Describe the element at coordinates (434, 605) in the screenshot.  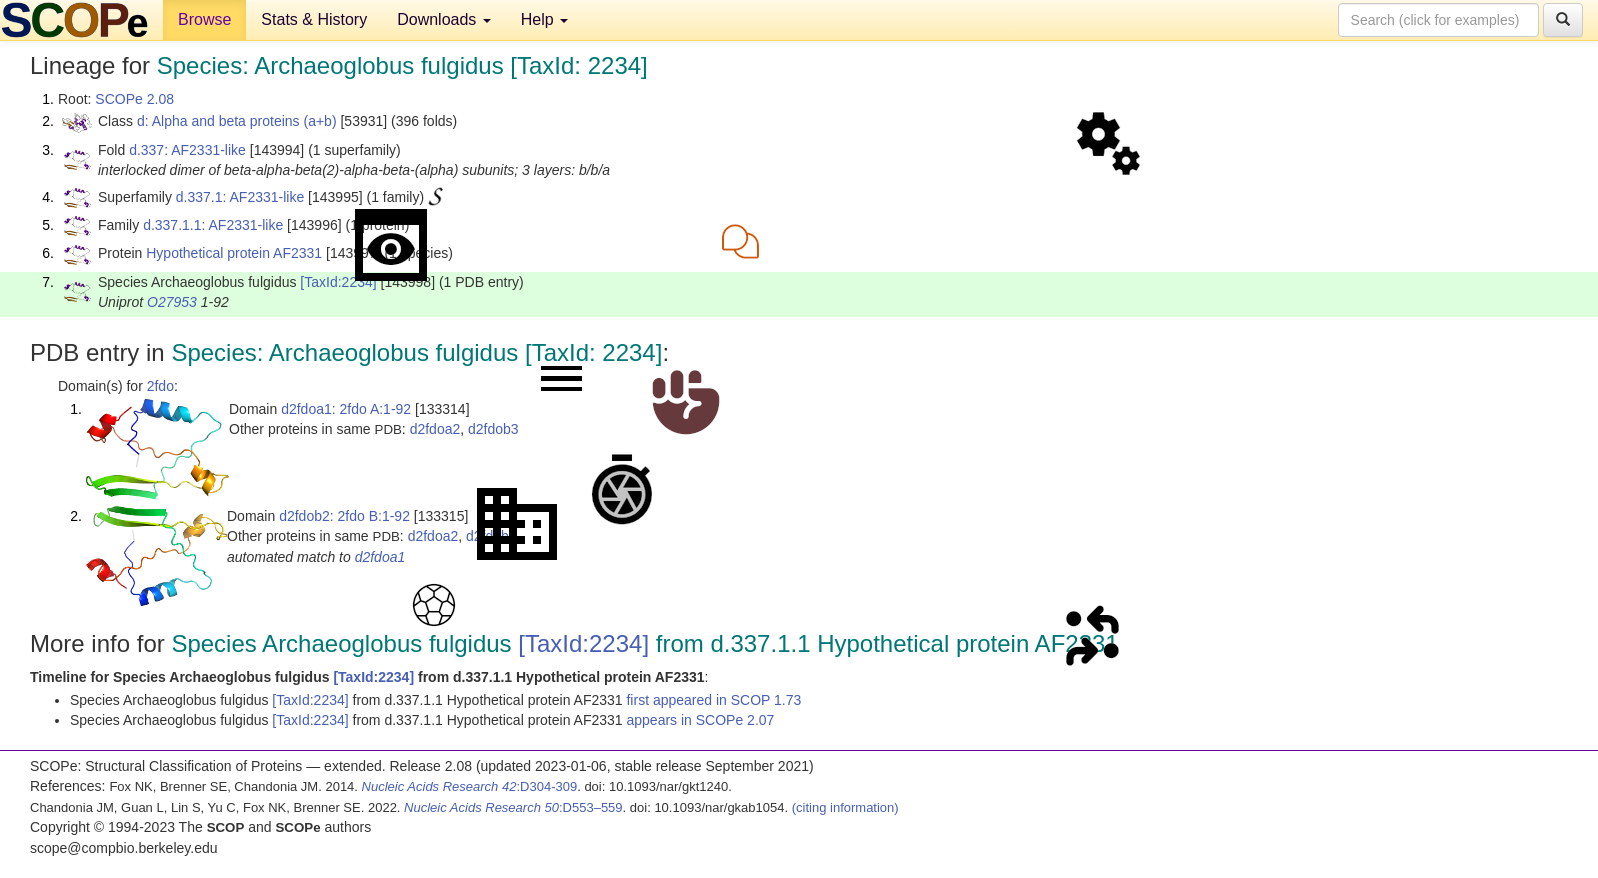
I see `view soccer or football-related content` at that location.